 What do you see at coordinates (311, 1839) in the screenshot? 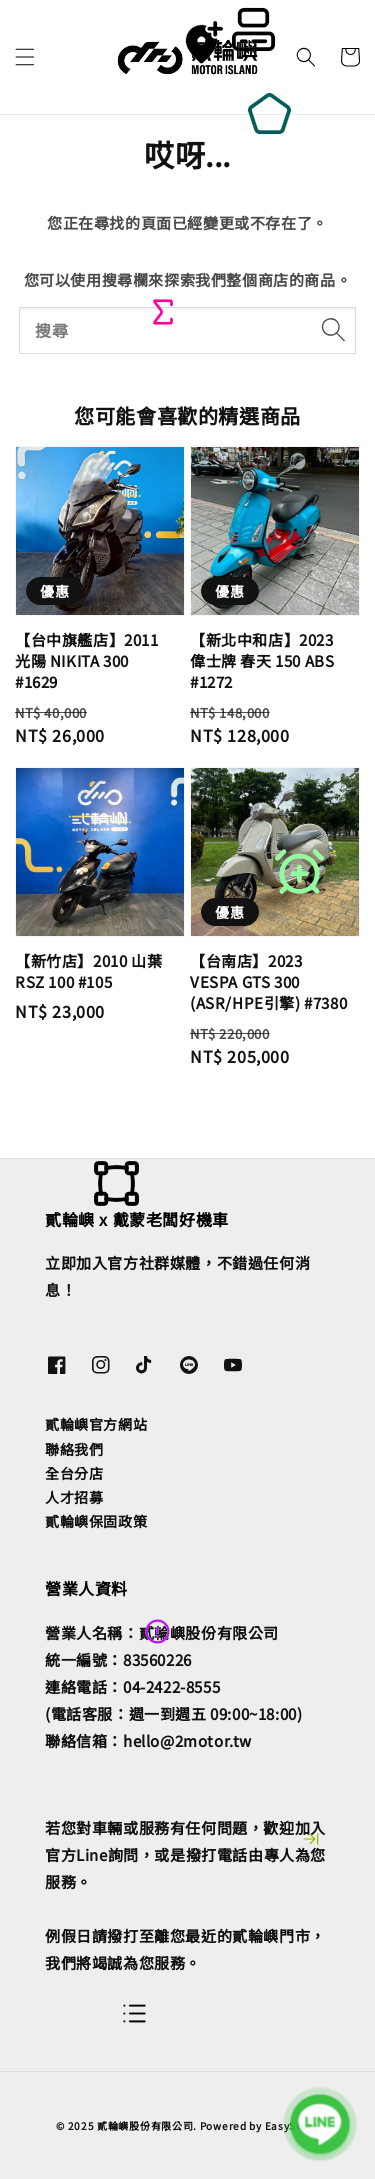
I see `move item to the end of a list` at bounding box center [311, 1839].